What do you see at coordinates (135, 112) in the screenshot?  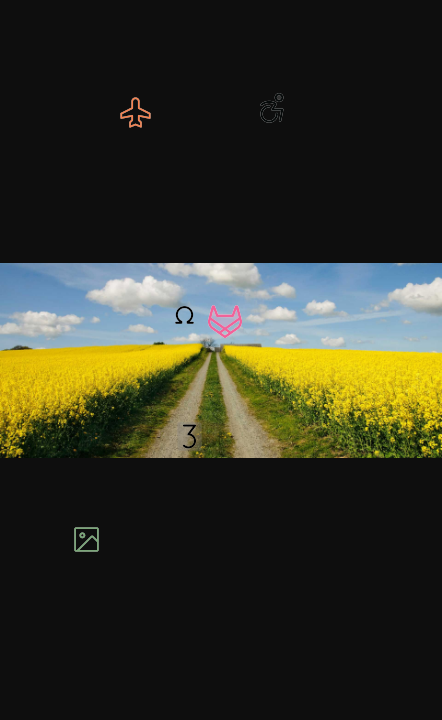 I see `enable airplane mode` at bounding box center [135, 112].